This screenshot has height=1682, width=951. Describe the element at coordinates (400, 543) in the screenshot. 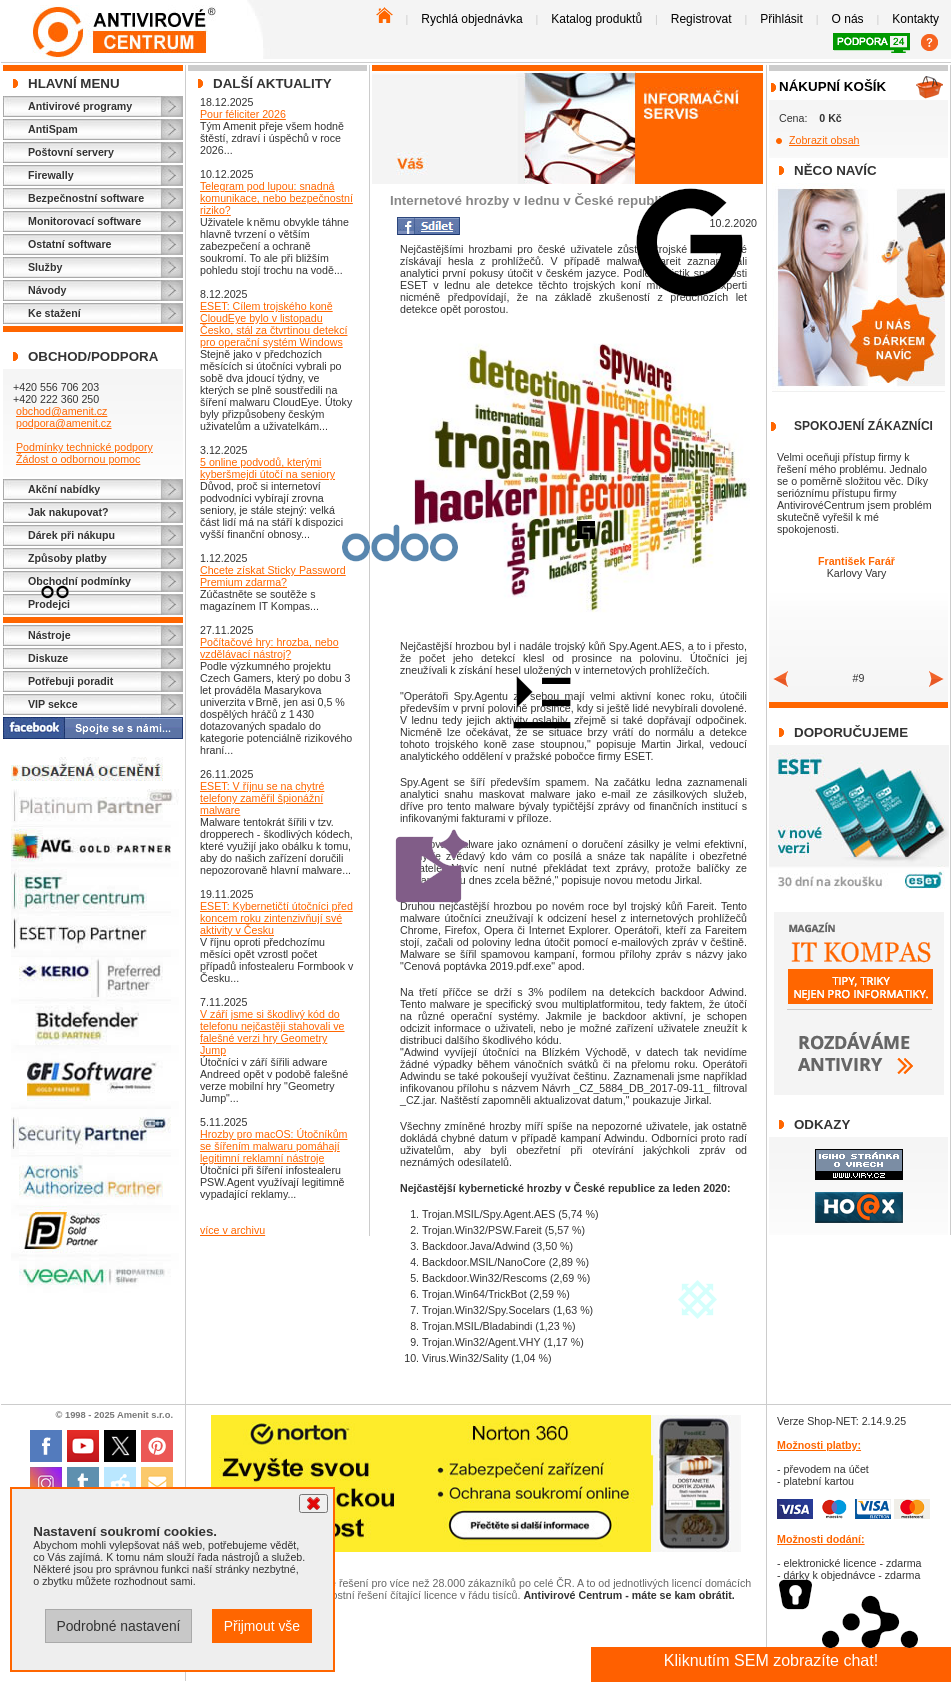

I see `open odoo business management app` at that location.